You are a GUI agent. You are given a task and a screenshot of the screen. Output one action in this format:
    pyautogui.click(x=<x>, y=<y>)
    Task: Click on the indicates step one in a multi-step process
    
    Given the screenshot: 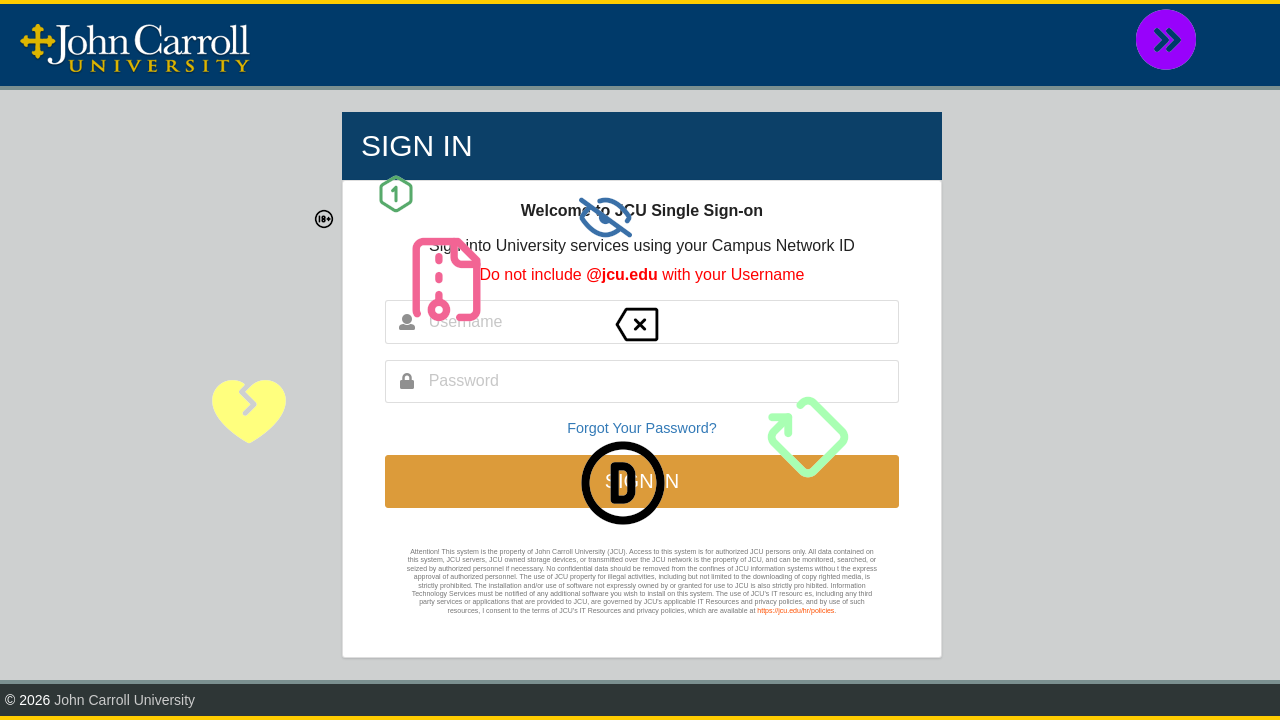 What is the action you would take?
    pyautogui.click(x=396, y=194)
    